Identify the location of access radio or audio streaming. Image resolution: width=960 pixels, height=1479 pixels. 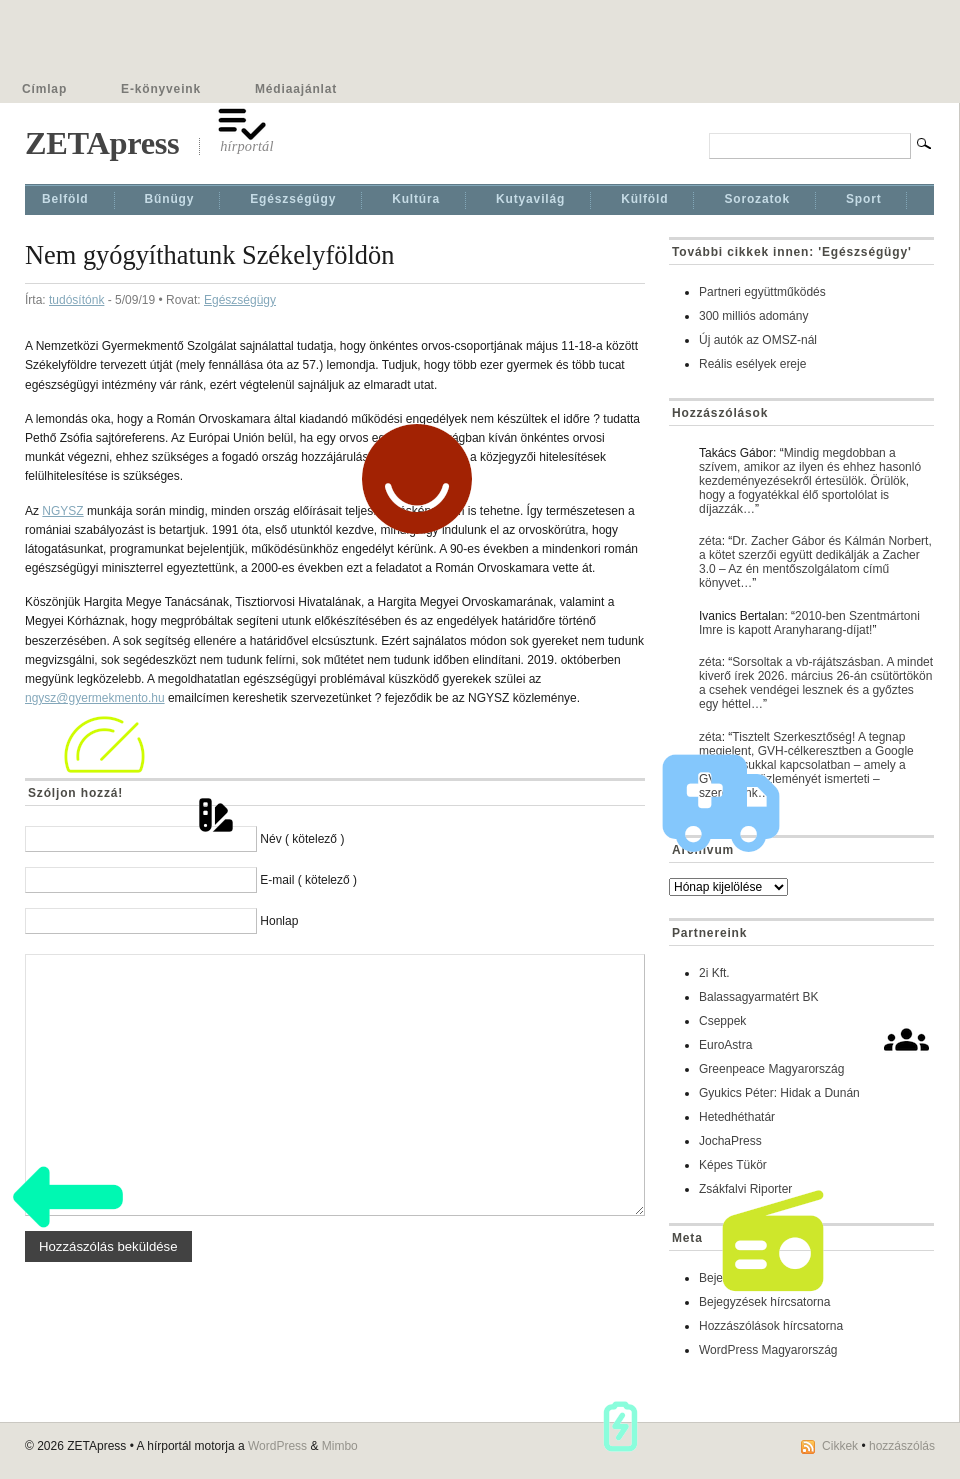
(773, 1247).